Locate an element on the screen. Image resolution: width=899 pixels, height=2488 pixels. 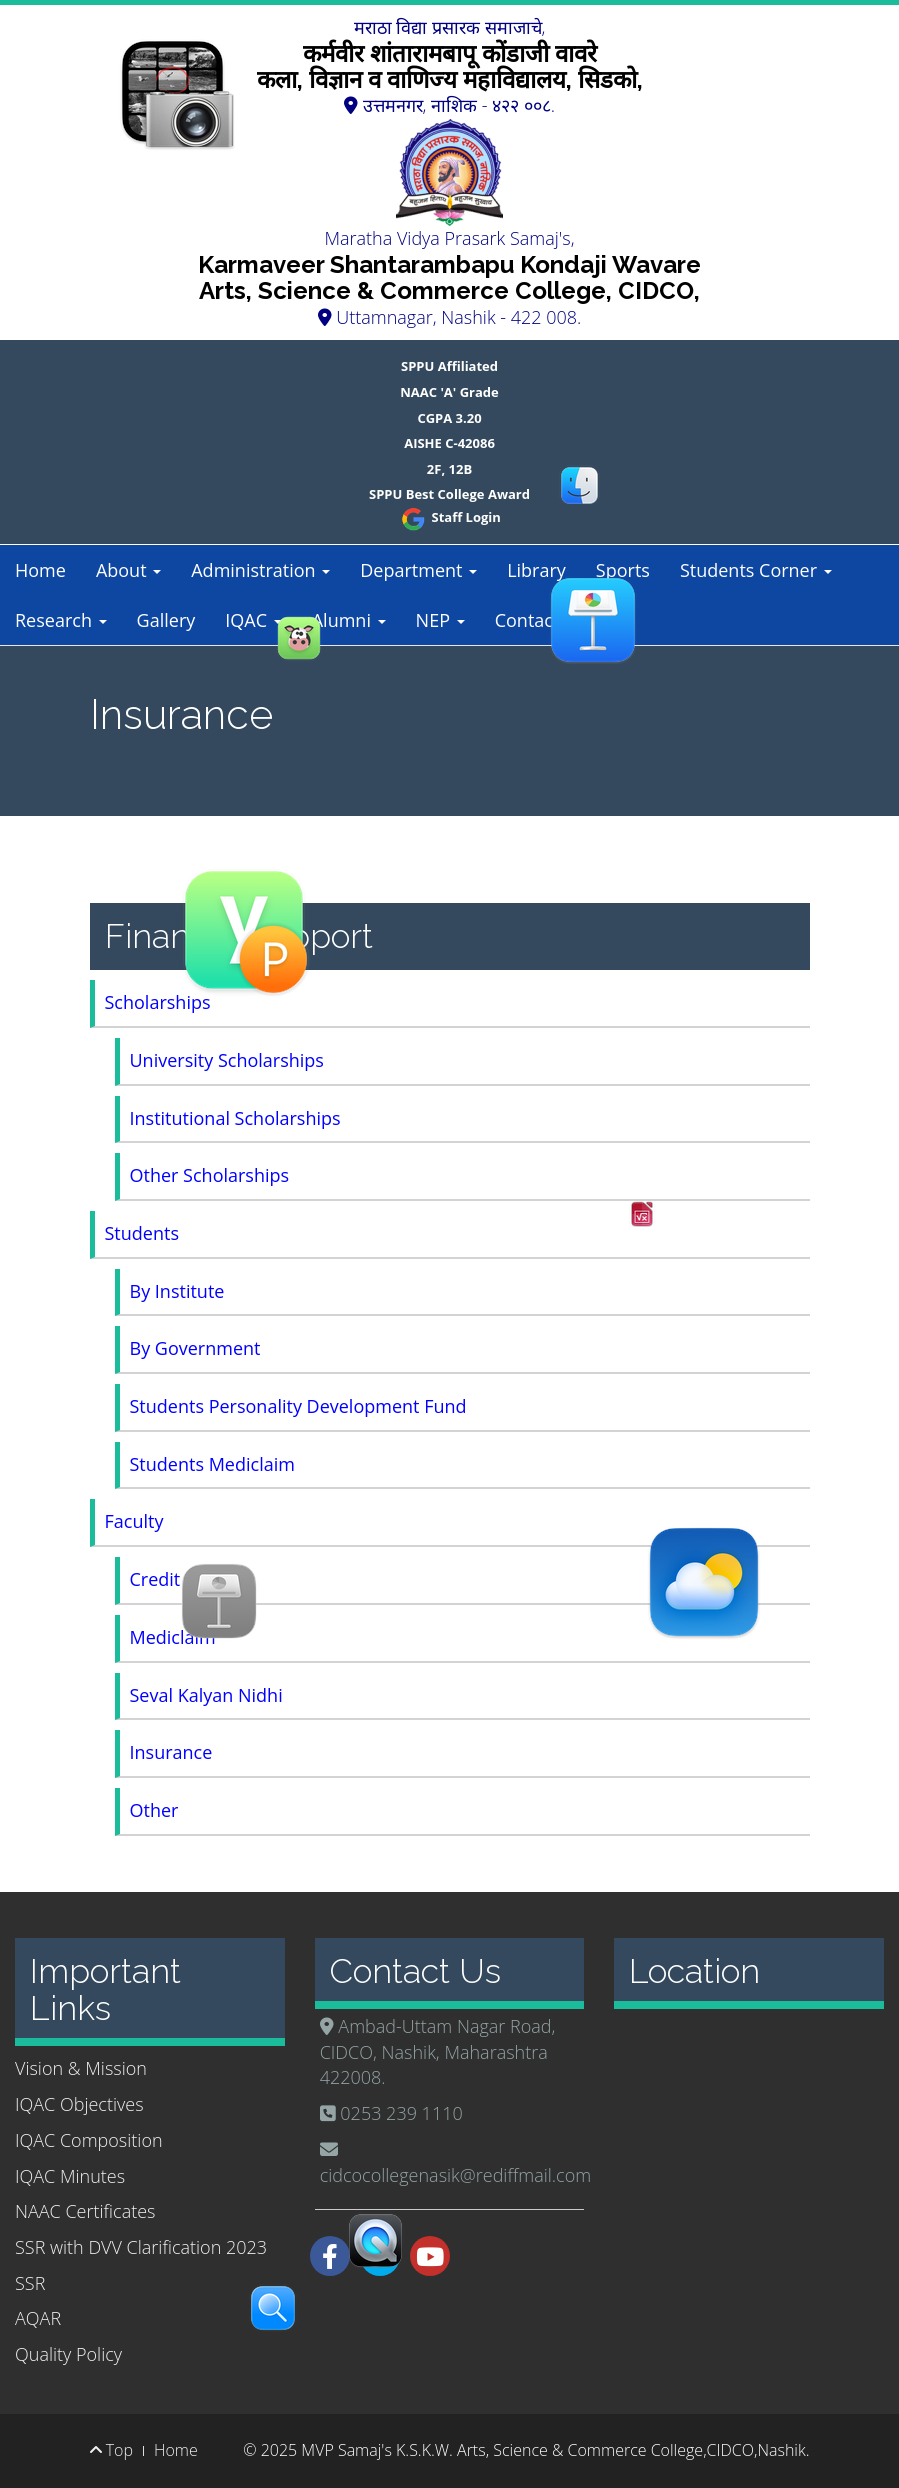
open Apple Keynote presentation app is located at coordinates (593, 620).